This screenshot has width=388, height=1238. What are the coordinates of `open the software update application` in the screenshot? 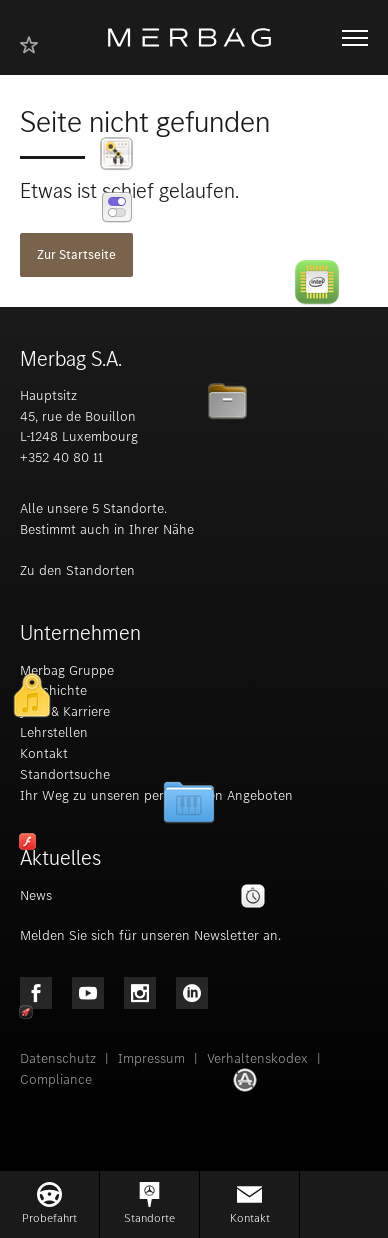 It's located at (245, 1080).